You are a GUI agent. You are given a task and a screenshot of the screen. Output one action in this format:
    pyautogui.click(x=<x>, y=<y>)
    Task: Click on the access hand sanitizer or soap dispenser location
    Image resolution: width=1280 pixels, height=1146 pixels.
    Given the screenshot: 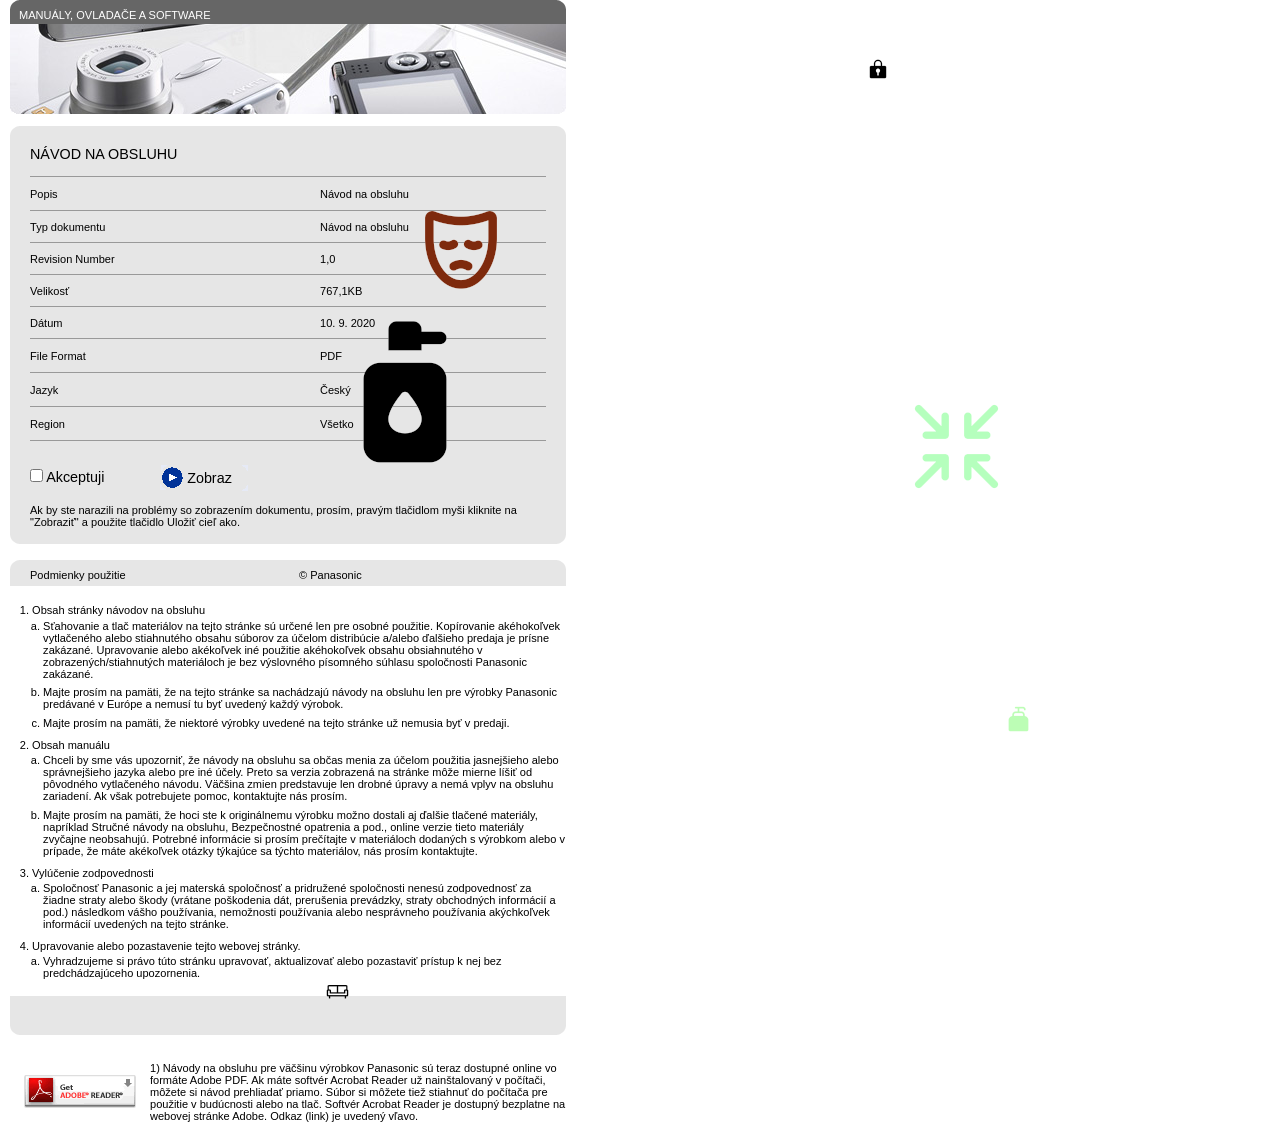 What is the action you would take?
    pyautogui.click(x=405, y=396)
    